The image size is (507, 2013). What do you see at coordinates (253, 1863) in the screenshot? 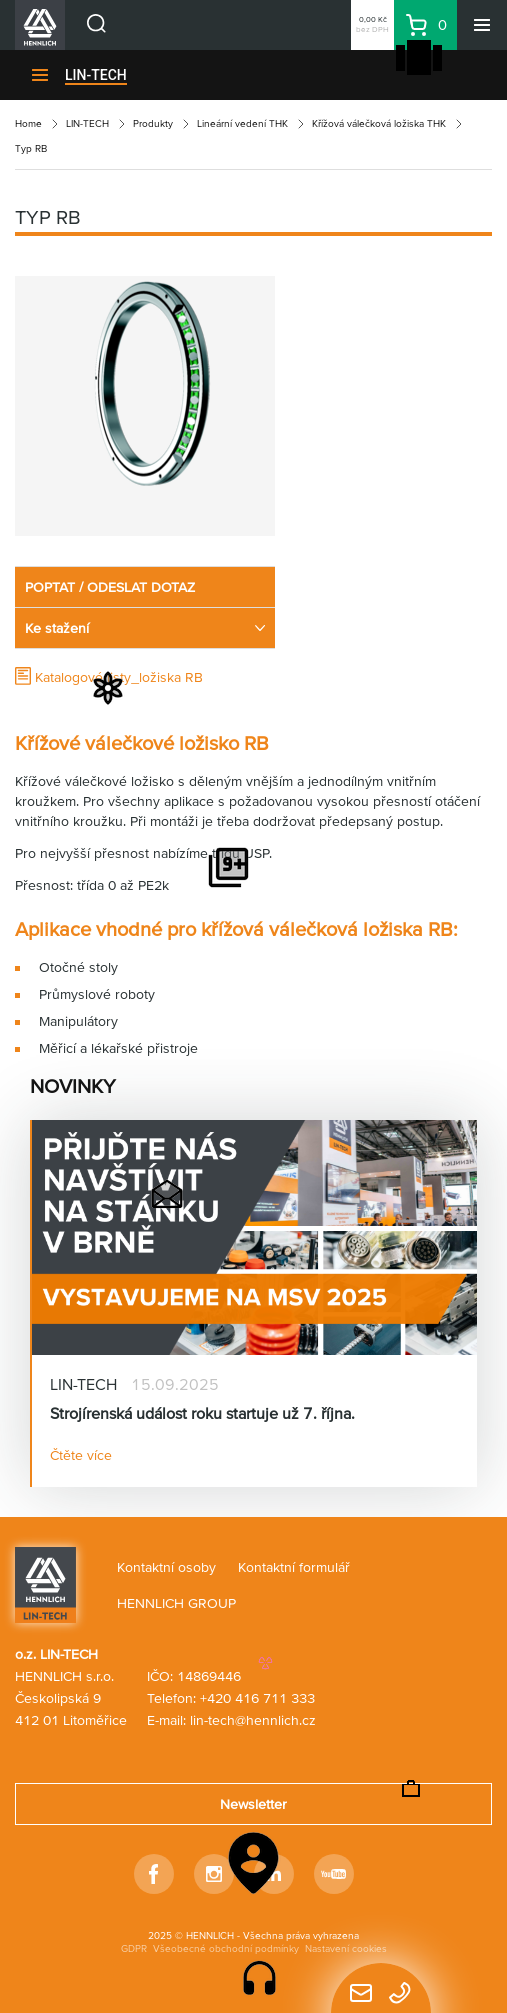
I see `view a contact's location on the map` at bounding box center [253, 1863].